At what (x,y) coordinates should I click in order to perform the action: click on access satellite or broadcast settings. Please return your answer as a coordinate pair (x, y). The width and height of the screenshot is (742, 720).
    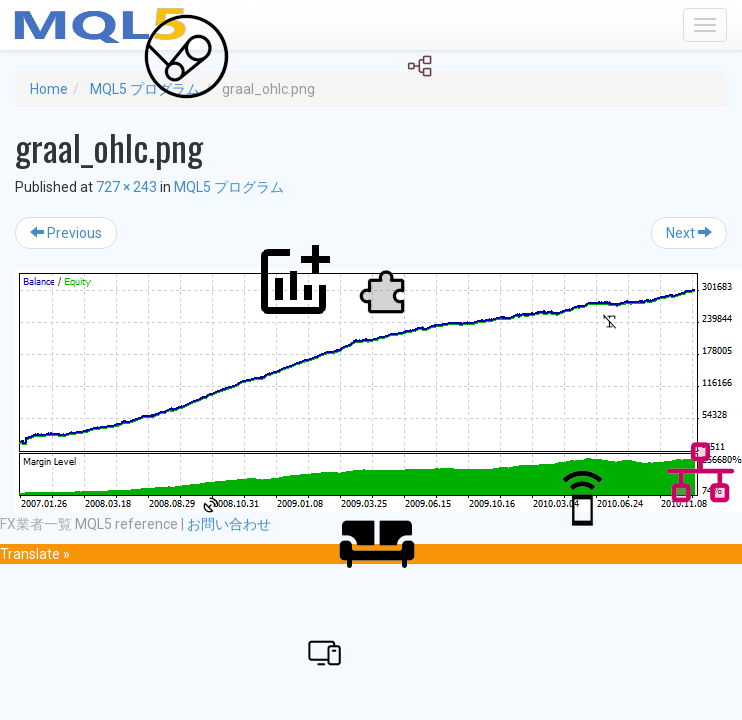
    Looking at the image, I should click on (211, 505).